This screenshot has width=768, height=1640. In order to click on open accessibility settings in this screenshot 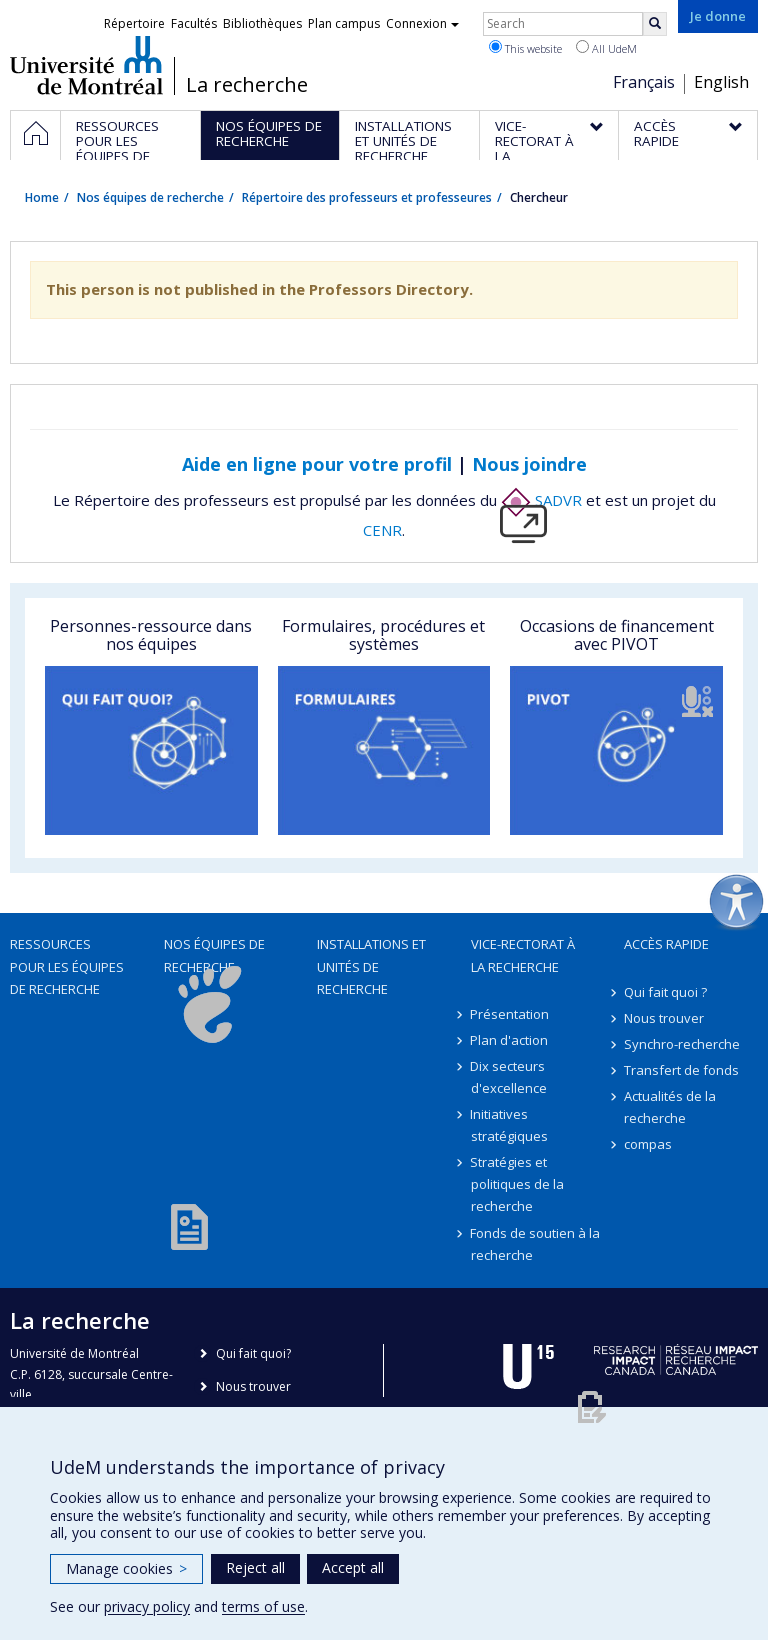, I will do `click(736, 901)`.